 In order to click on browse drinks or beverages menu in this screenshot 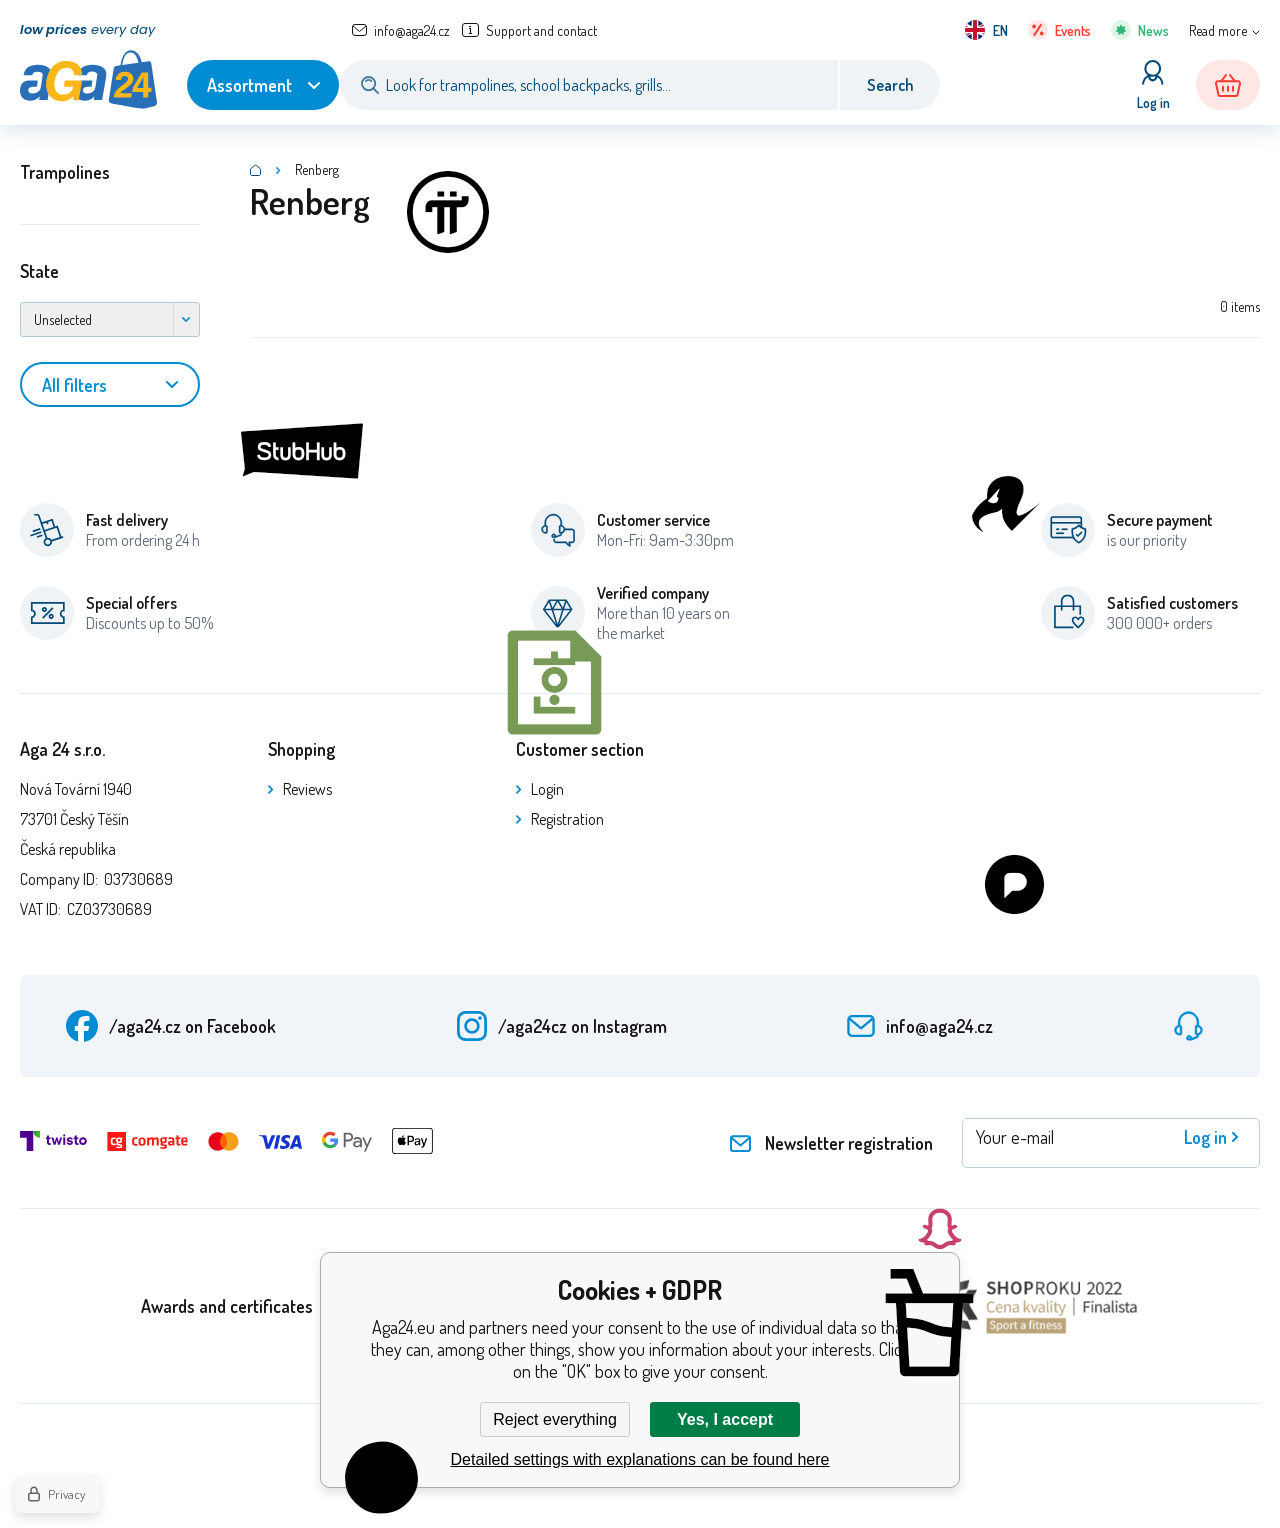, I will do `click(929, 1327)`.